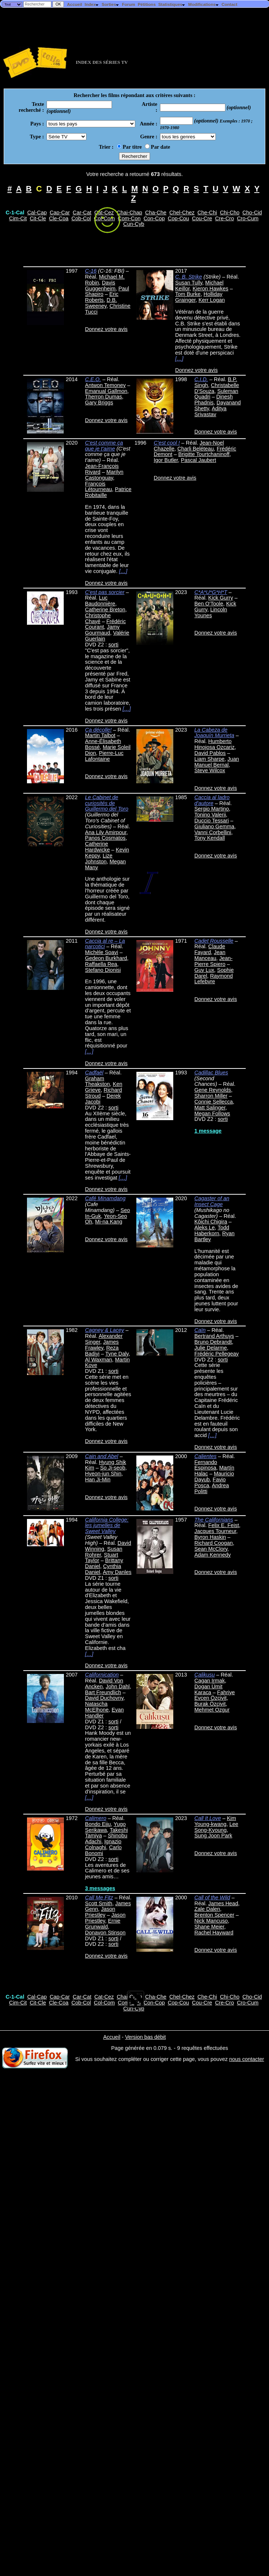 The image size is (269, 2576). I want to click on apply italic formatting to selected text, so click(149, 883).